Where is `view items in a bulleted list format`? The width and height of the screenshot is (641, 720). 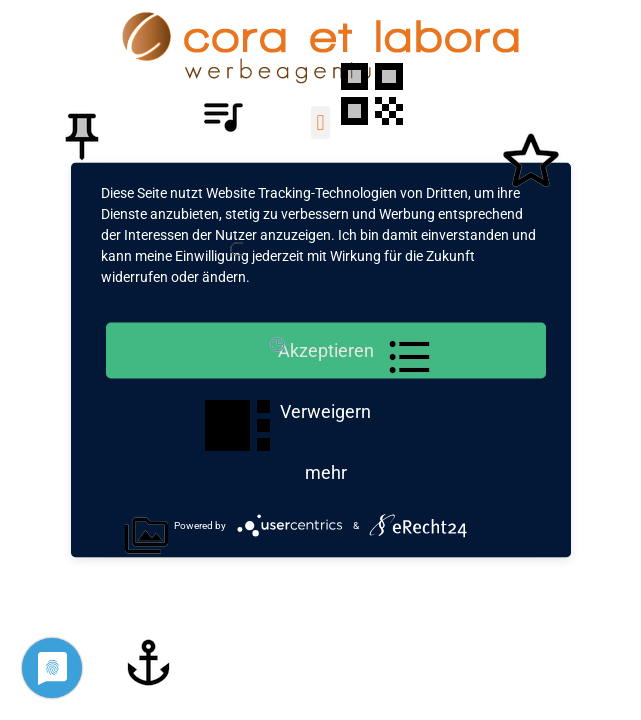
view items in a bulleted list format is located at coordinates (410, 357).